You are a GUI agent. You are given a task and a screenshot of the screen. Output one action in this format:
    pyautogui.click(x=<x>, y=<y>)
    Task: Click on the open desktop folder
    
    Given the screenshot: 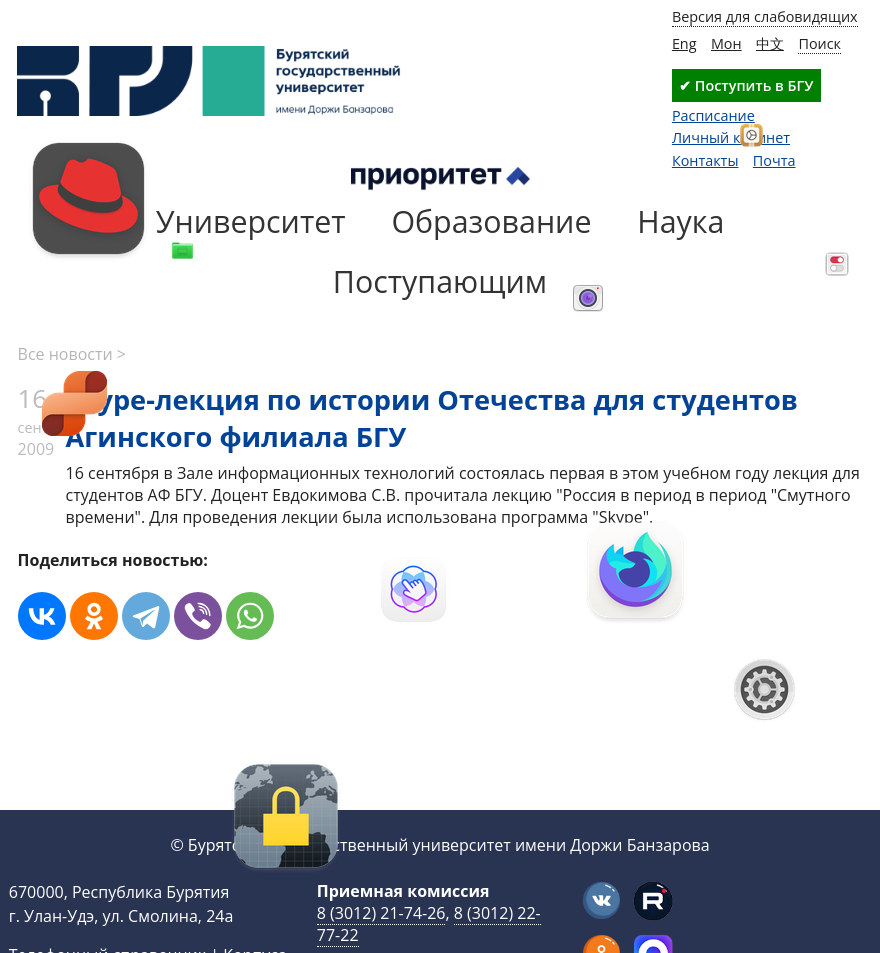 What is the action you would take?
    pyautogui.click(x=182, y=250)
    